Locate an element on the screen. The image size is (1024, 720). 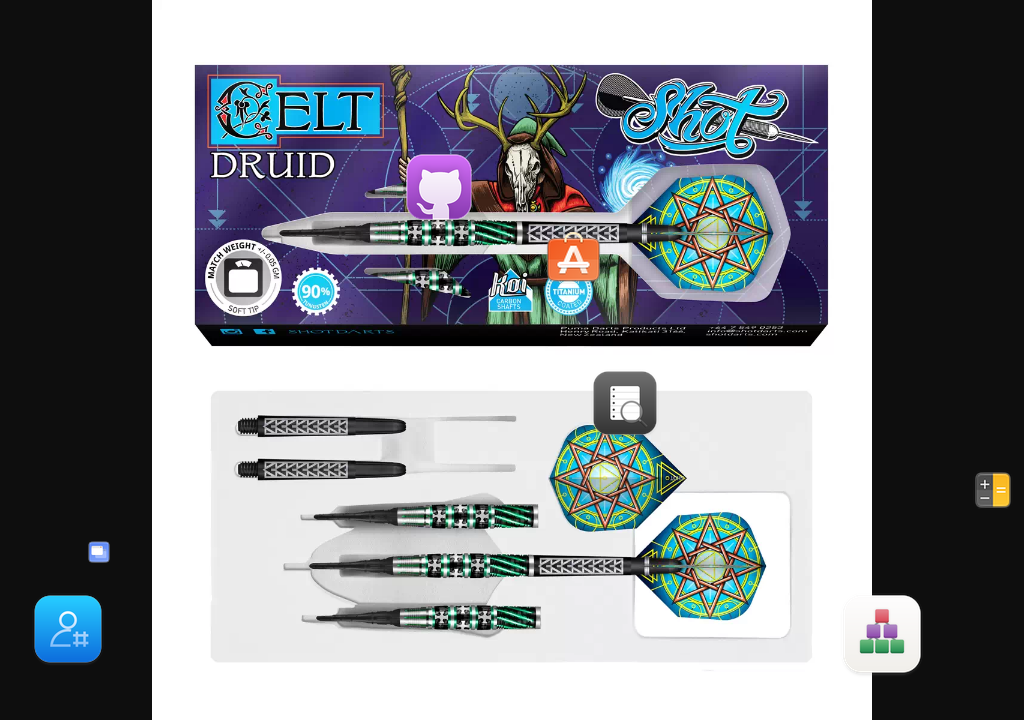
view system logs and activity history is located at coordinates (625, 403).